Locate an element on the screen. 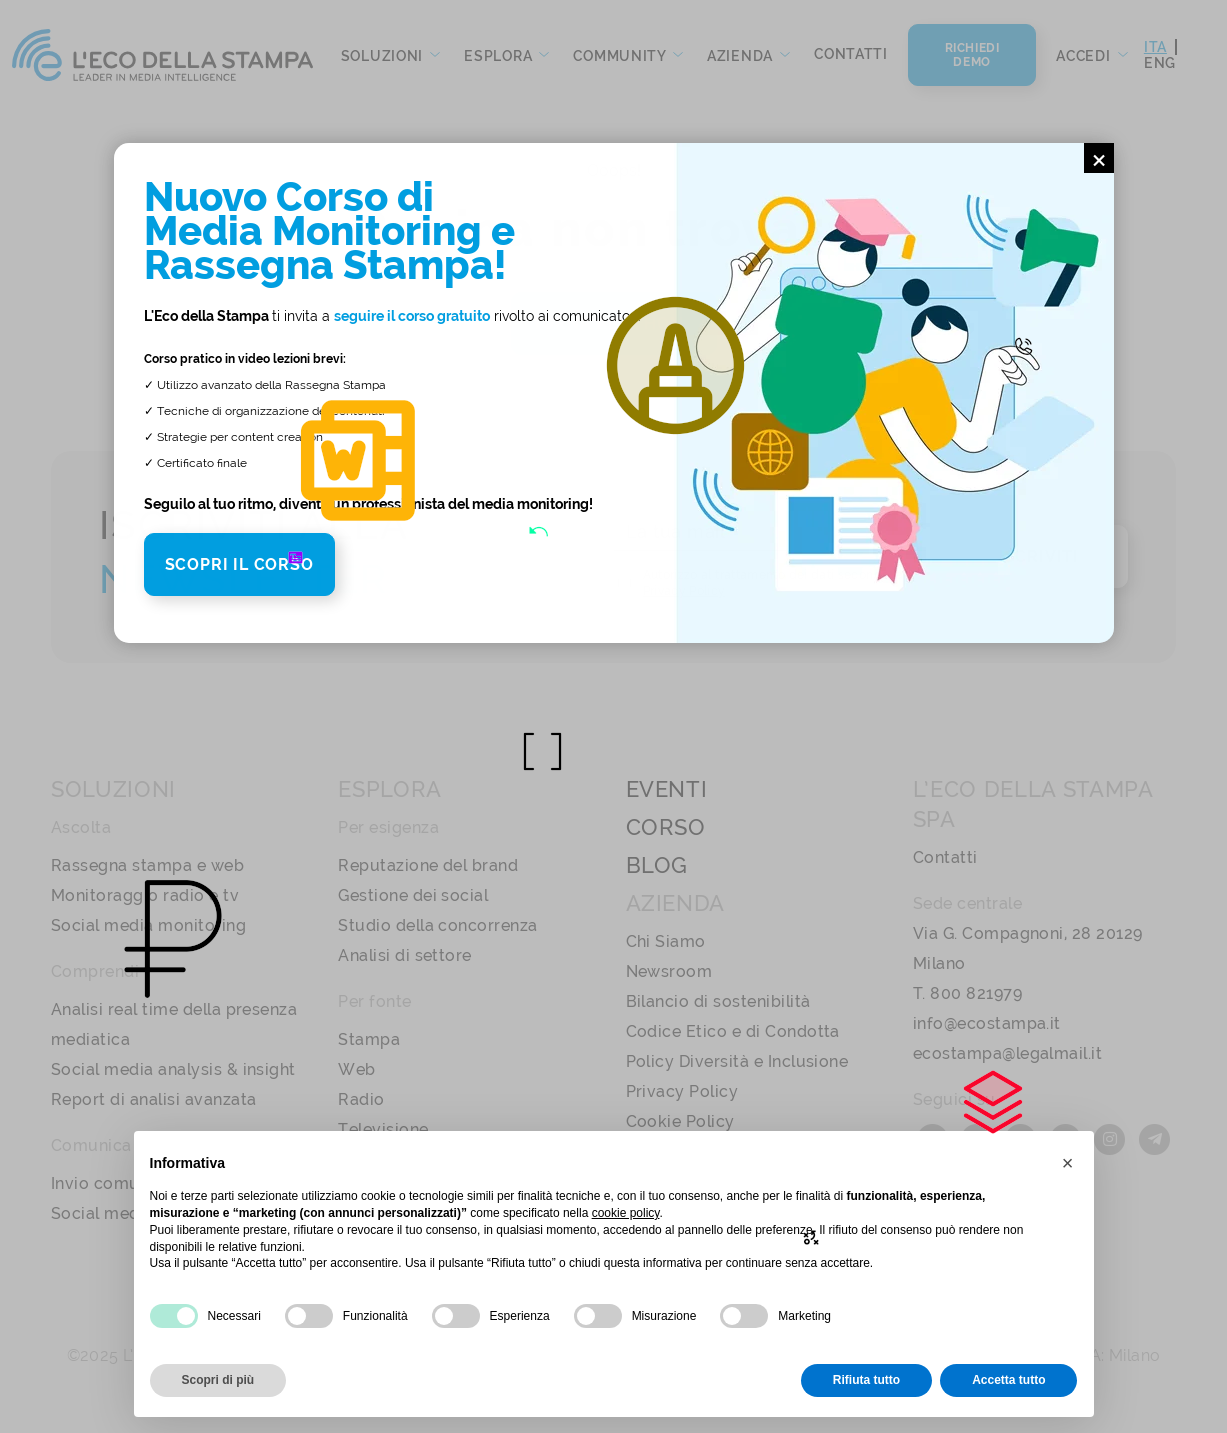  view strategy or game plan is located at coordinates (810, 1237).